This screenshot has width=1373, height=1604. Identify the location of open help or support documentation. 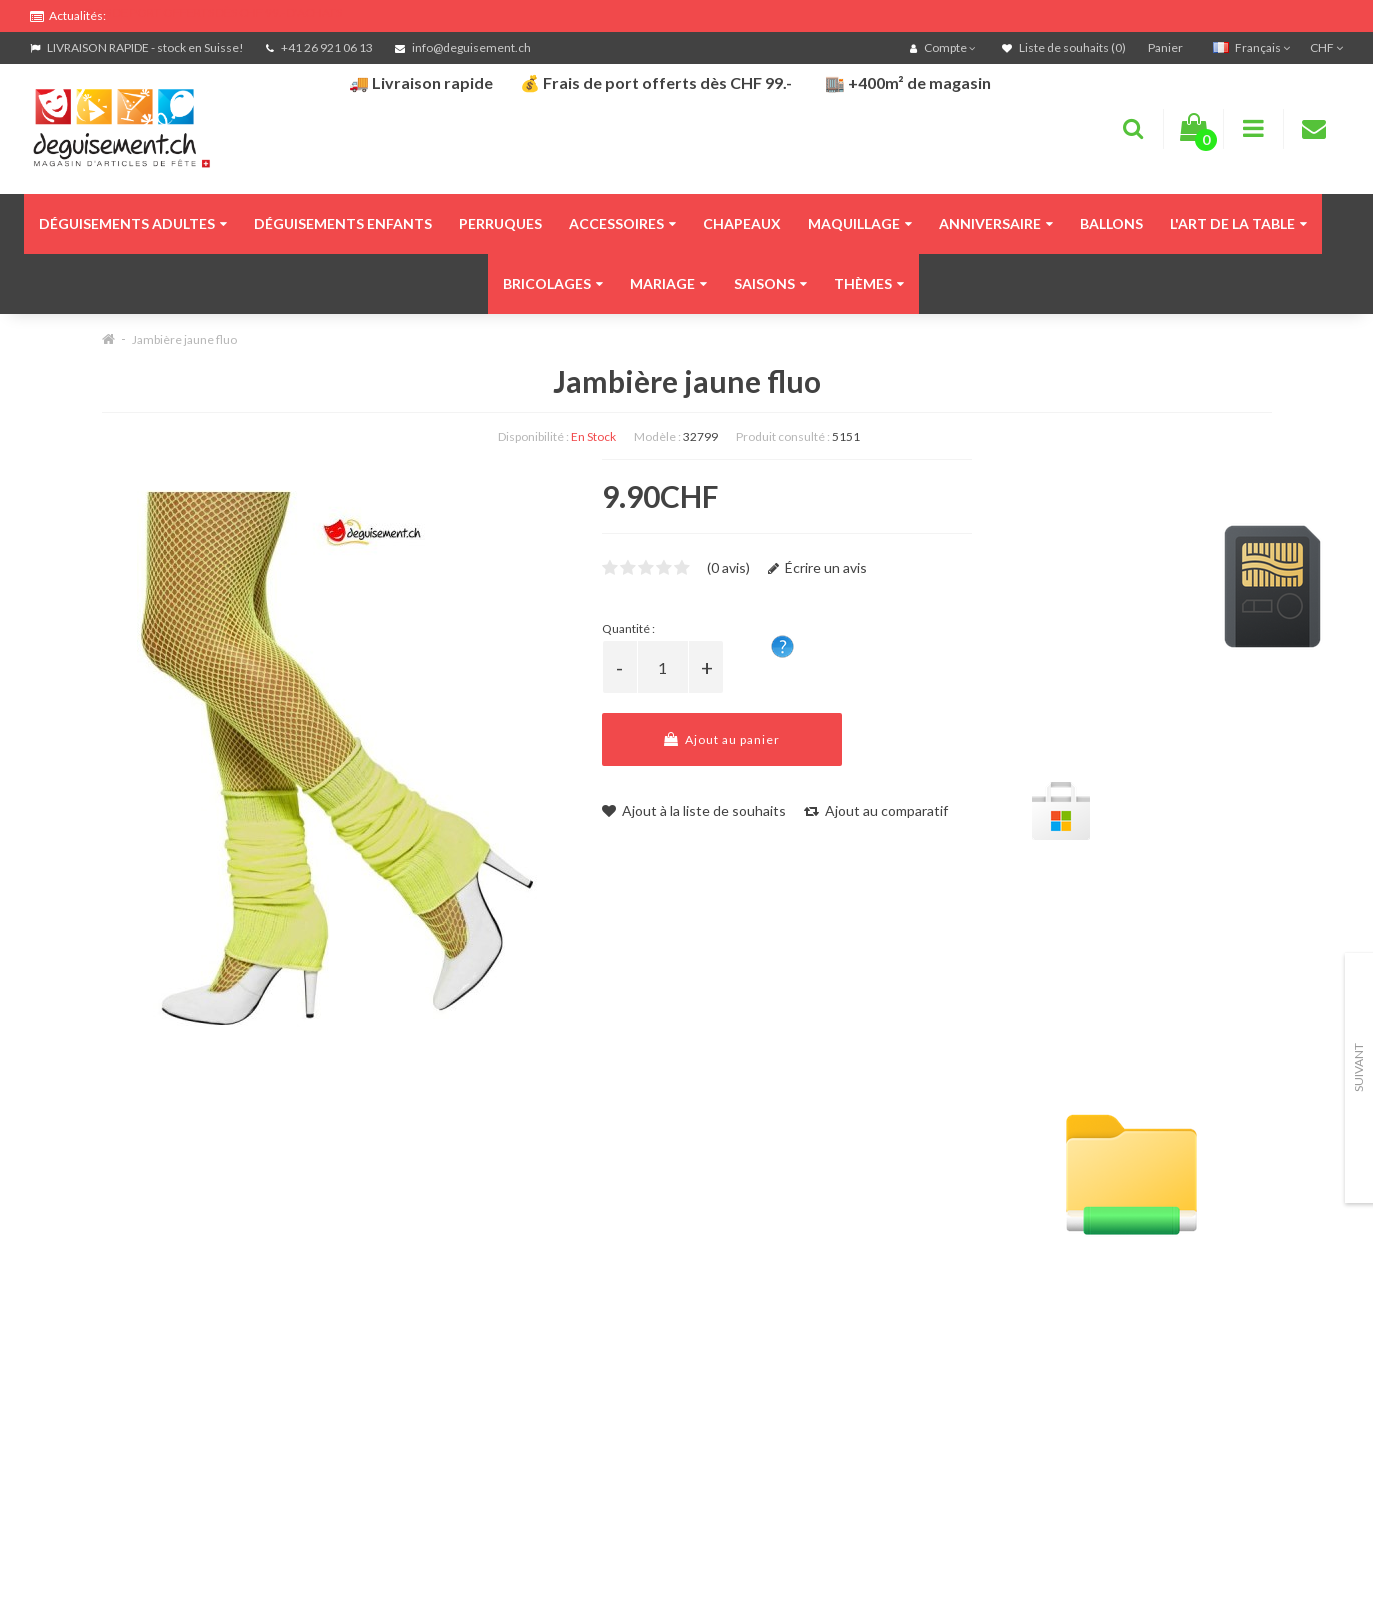
(782, 646).